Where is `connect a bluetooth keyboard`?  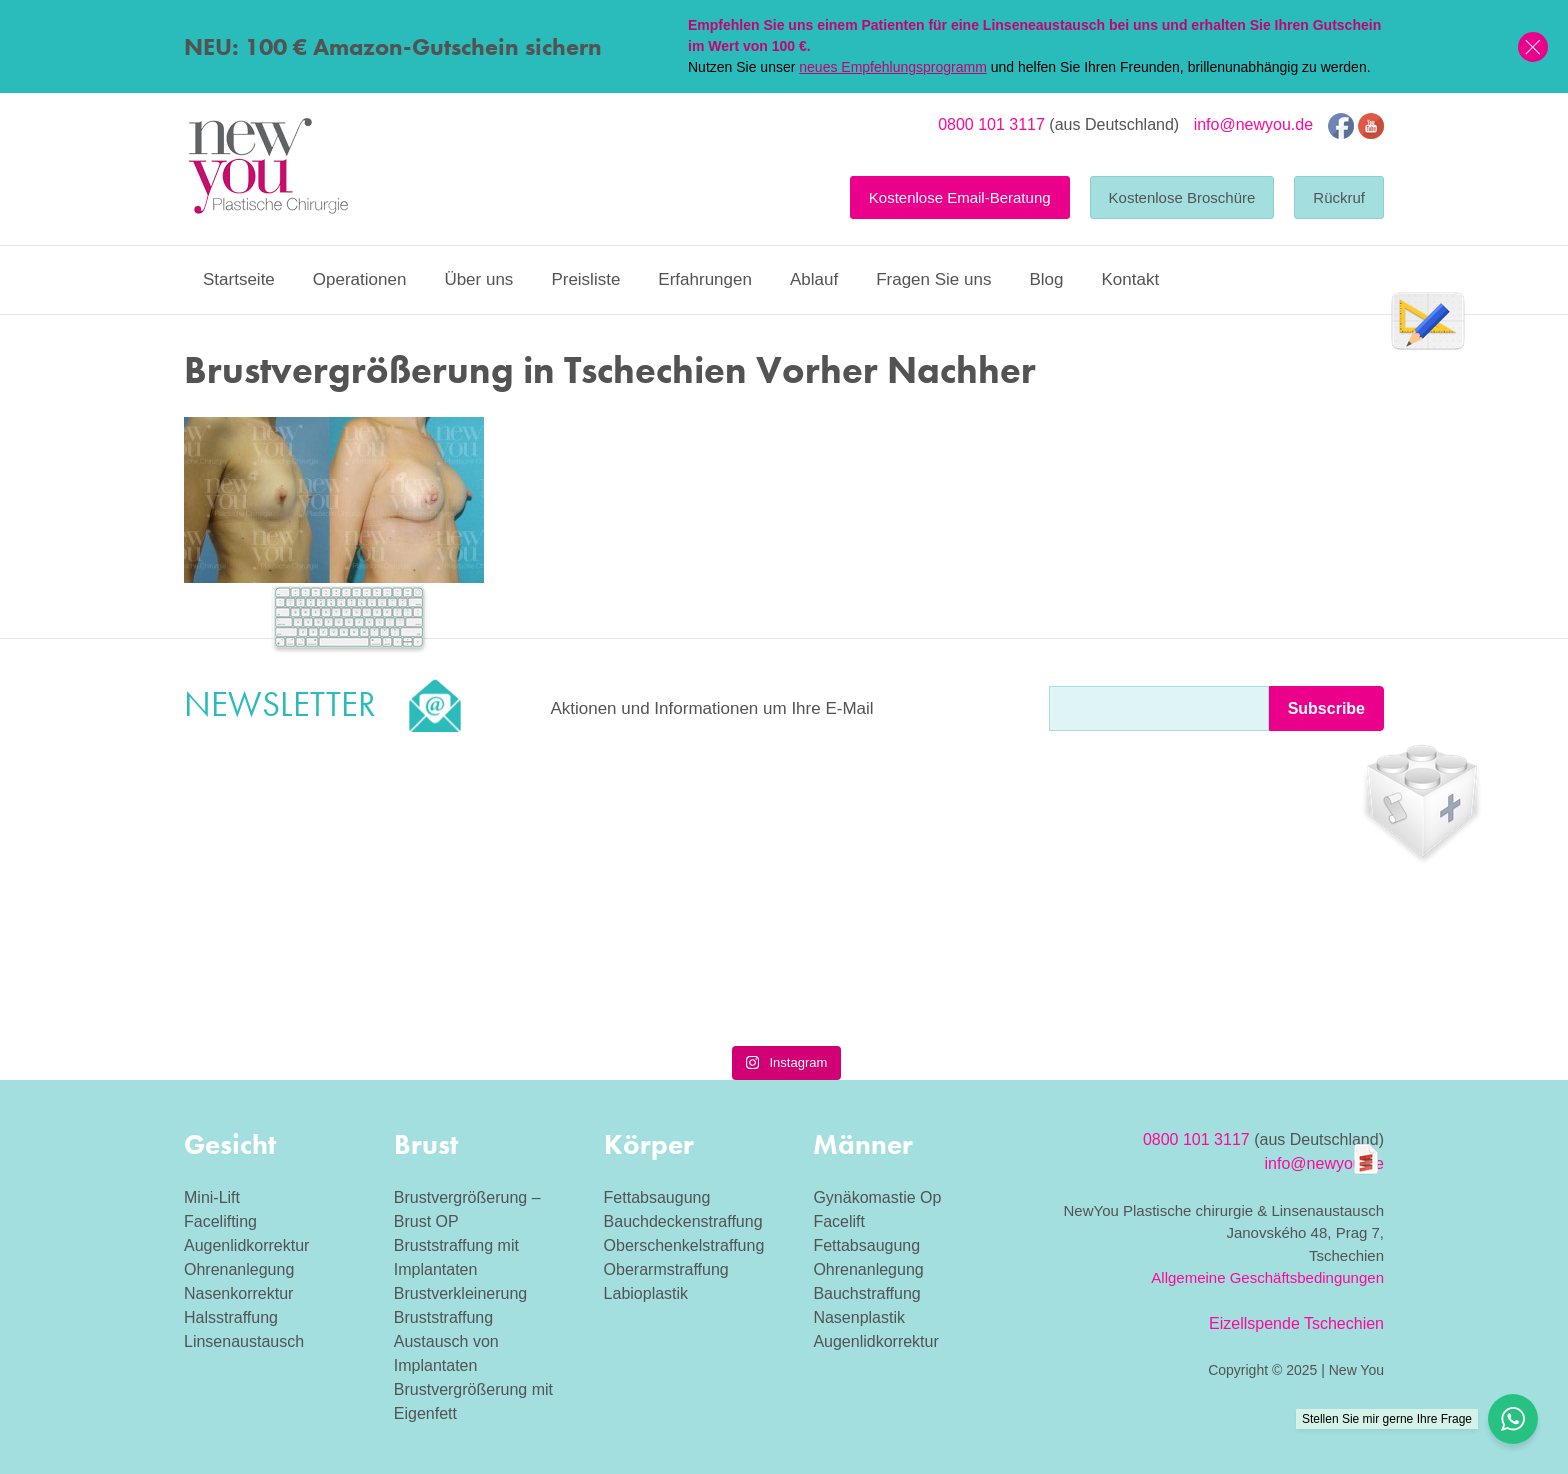
connect a bluetooth keyboard is located at coordinates (349, 617).